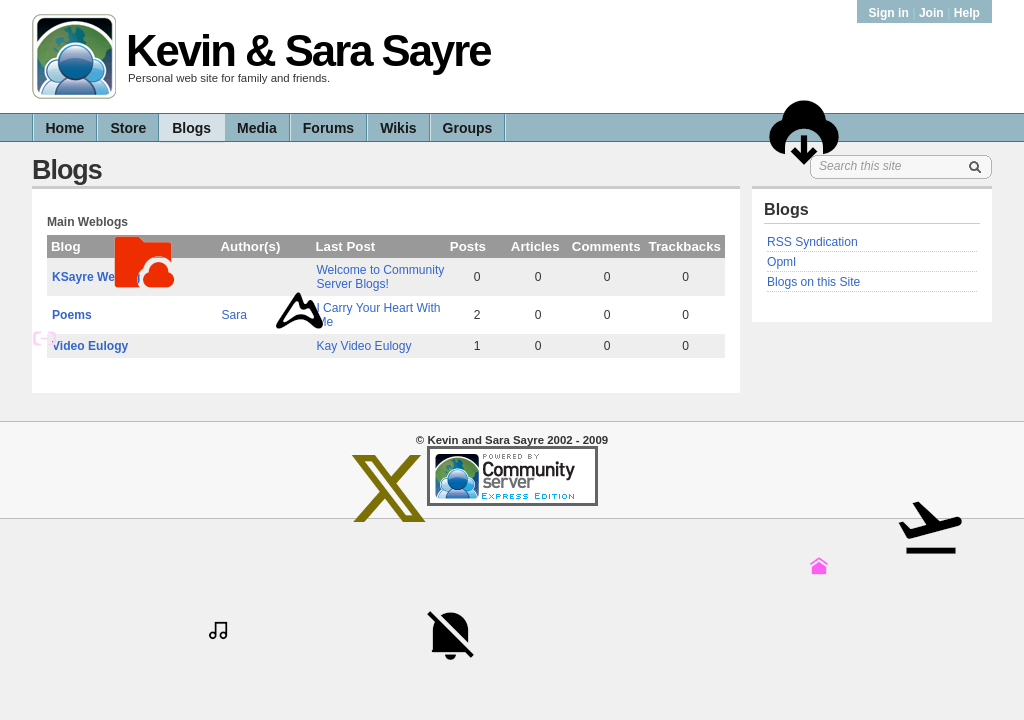  Describe the element at coordinates (388, 488) in the screenshot. I see `share to X (formerly Twitter)` at that location.